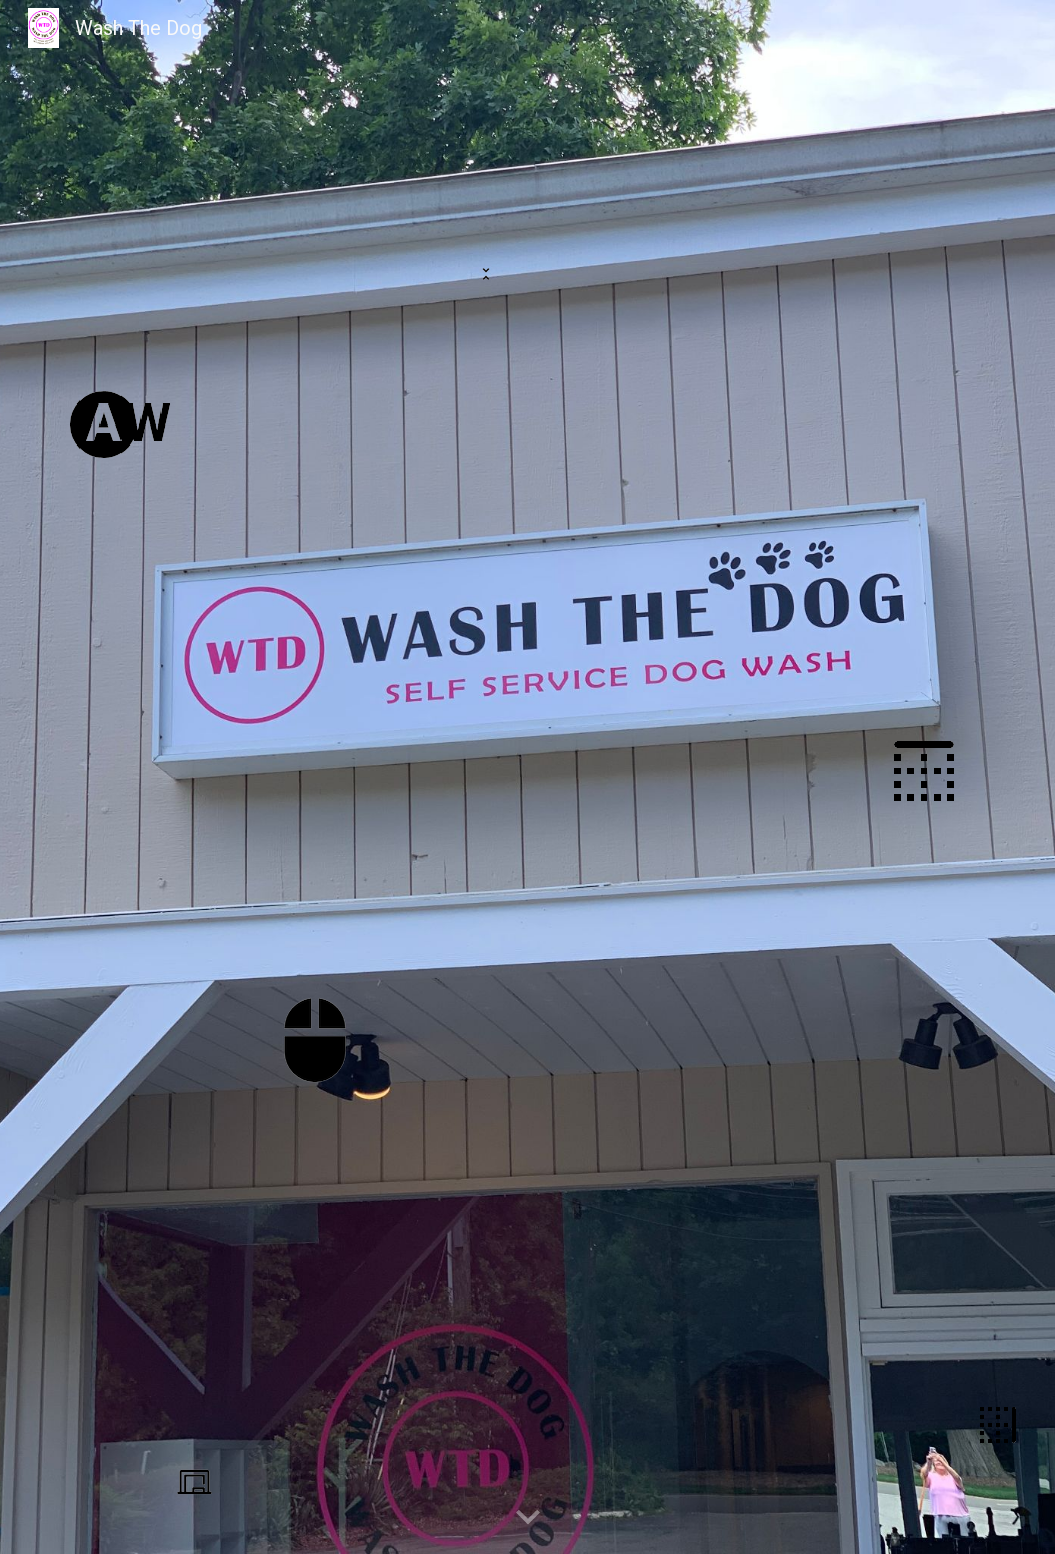  I want to click on apply border to top edge of cell or table, so click(924, 771).